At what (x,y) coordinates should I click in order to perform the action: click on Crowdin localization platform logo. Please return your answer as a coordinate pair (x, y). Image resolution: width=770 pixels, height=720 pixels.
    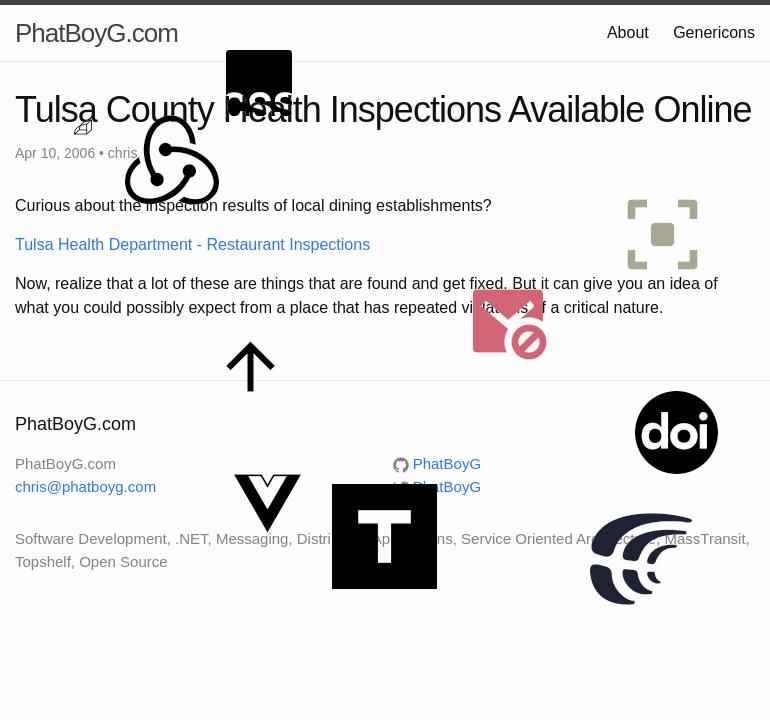
    Looking at the image, I should click on (641, 559).